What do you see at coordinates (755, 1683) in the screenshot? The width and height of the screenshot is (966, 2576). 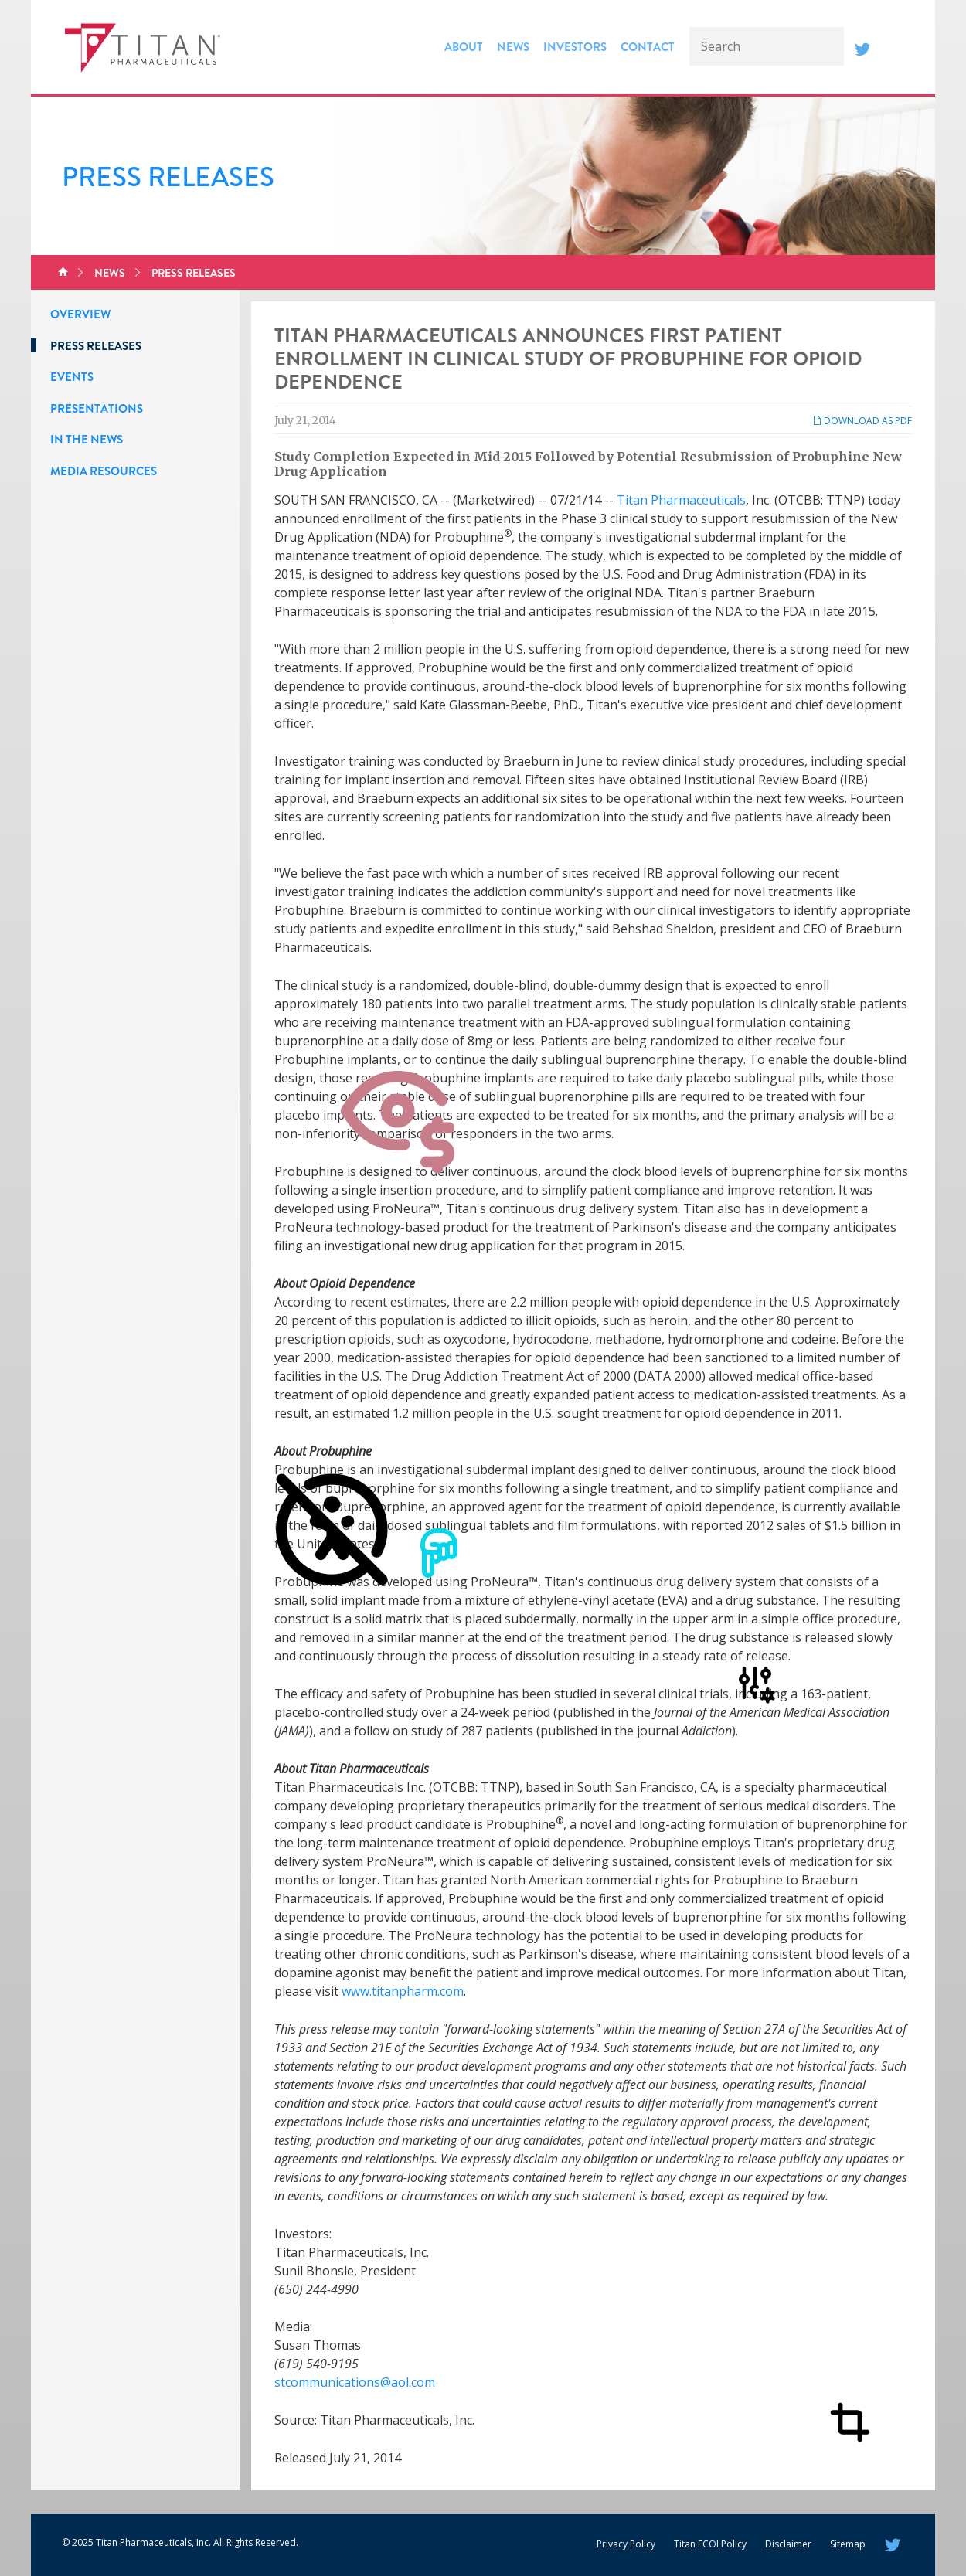 I see `access advanced settings or configuration options` at bounding box center [755, 1683].